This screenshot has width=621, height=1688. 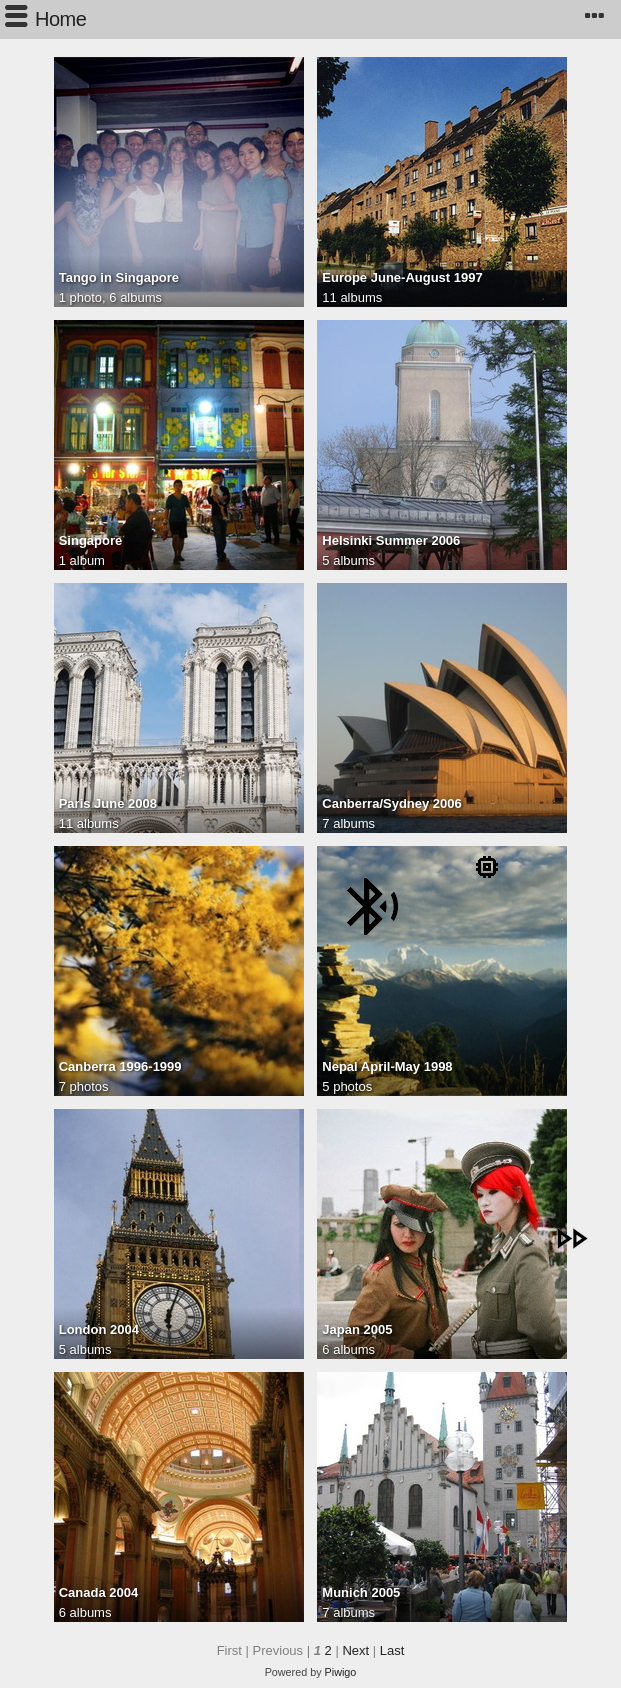 What do you see at coordinates (372, 906) in the screenshot?
I see `searching for nearby bluetooth devices` at bounding box center [372, 906].